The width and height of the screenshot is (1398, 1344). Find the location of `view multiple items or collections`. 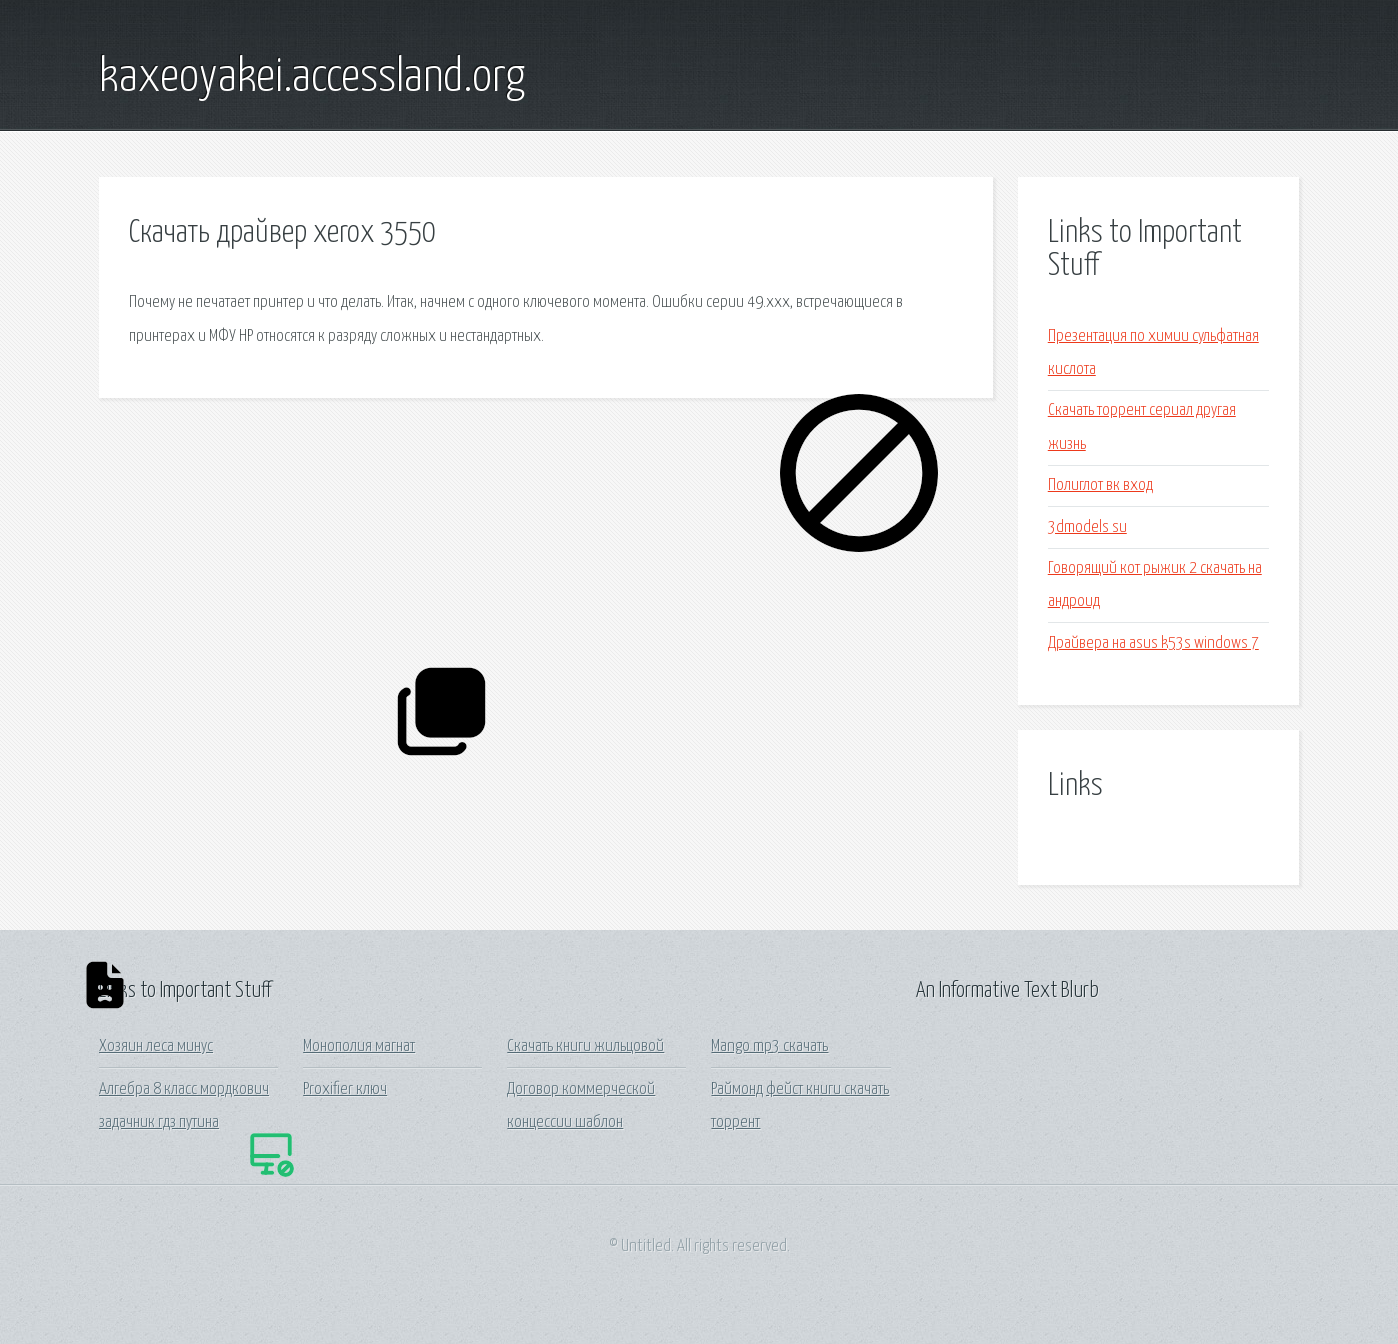

view multiple items or collections is located at coordinates (441, 711).